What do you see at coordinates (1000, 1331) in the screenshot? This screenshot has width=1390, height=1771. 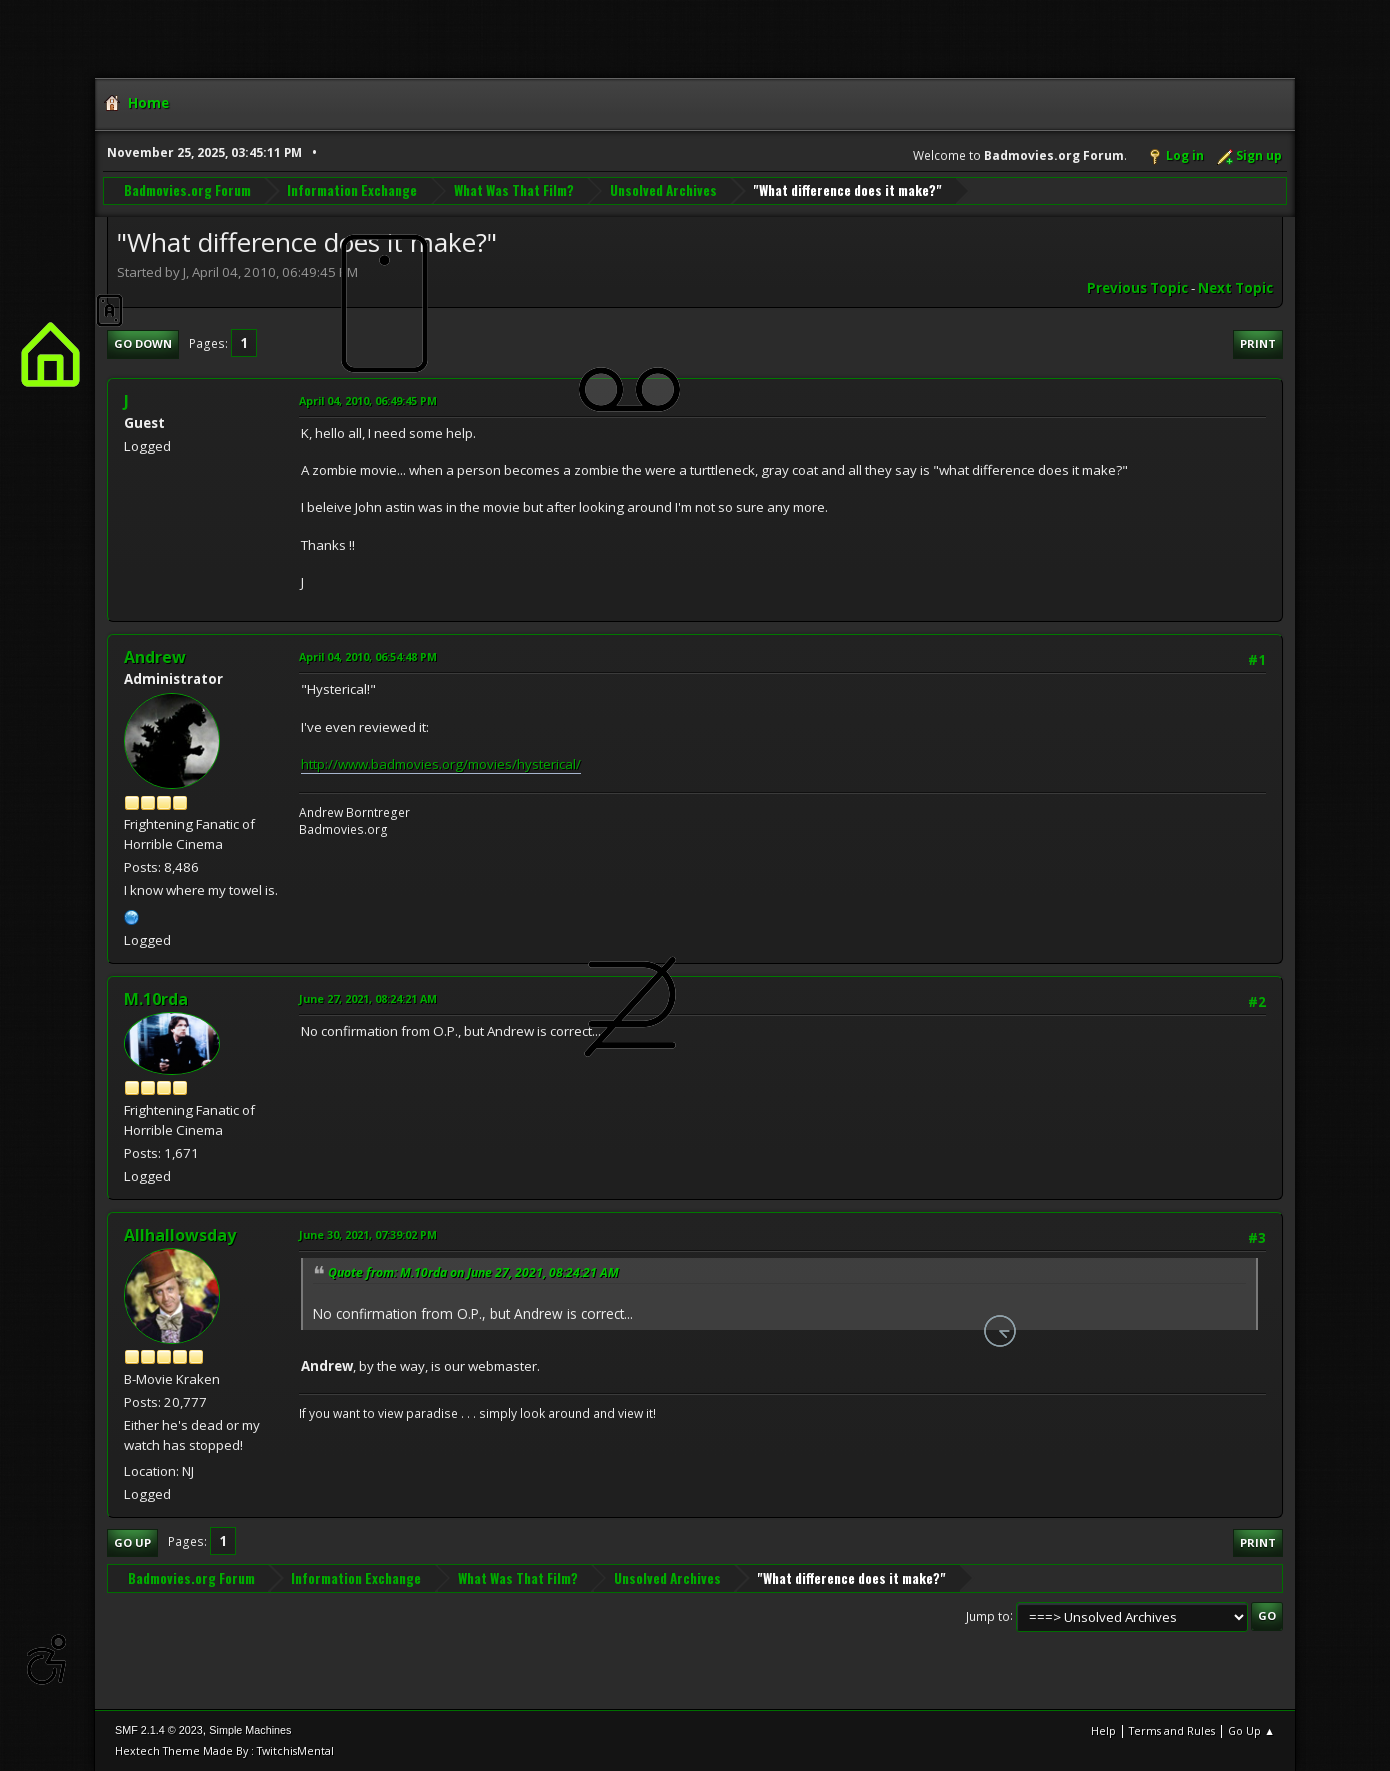 I see `view afternoon schedule or events` at bounding box center [1000, 1331].